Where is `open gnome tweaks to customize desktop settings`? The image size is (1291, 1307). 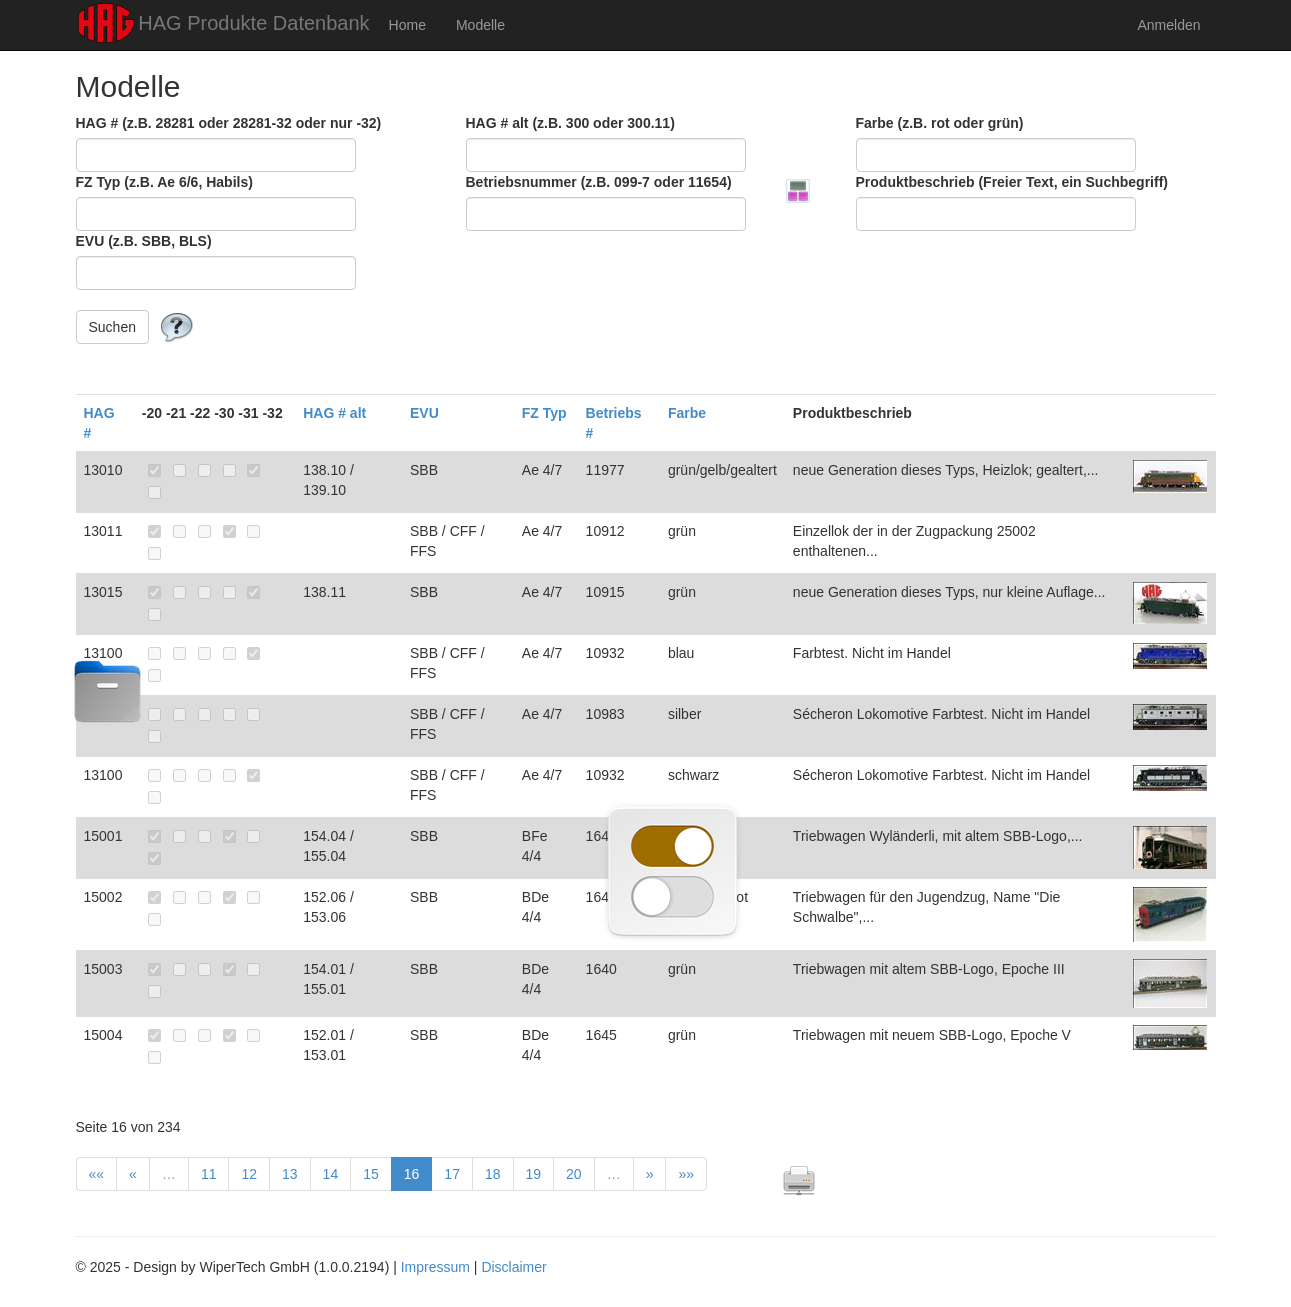 open gnome tweaks to customize desktop settings is located at coordinates (672, 871).